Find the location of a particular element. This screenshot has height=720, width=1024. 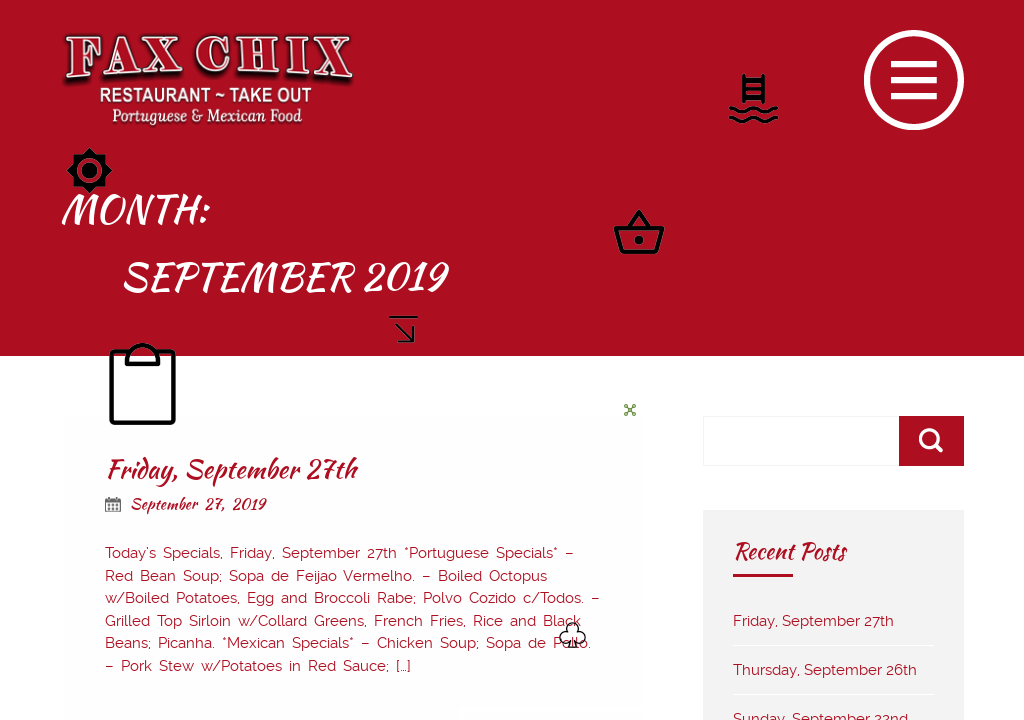

indicates swimming pool amenity available is located at coordinates (753, 98).